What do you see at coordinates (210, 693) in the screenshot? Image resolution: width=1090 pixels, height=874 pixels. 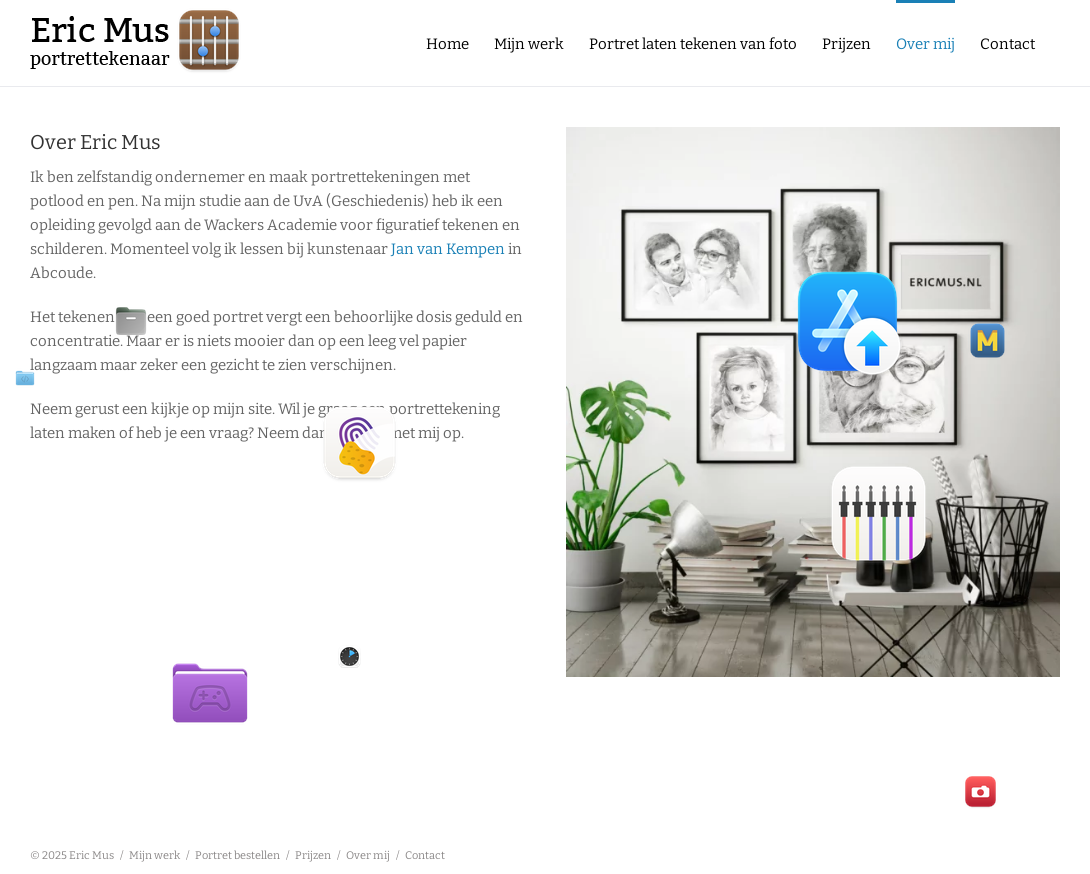 I see `open your games folder` at bounding box center [210, 693].